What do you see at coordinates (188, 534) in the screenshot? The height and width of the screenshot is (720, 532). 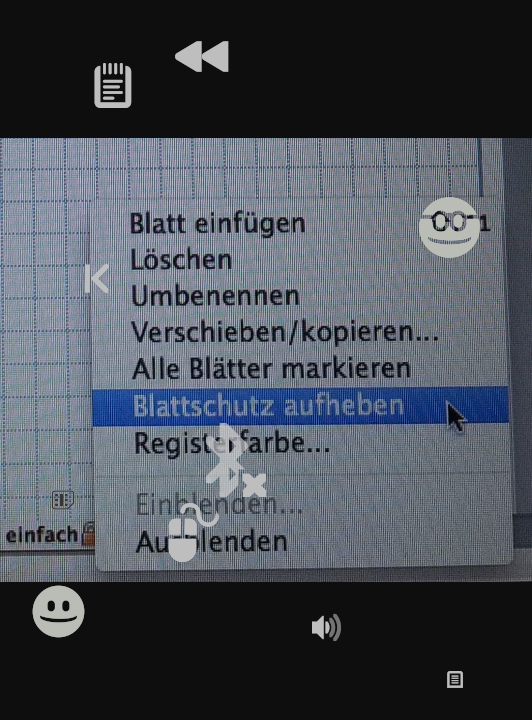 I see `mouse input device settings` at bounding box center [188, 534].